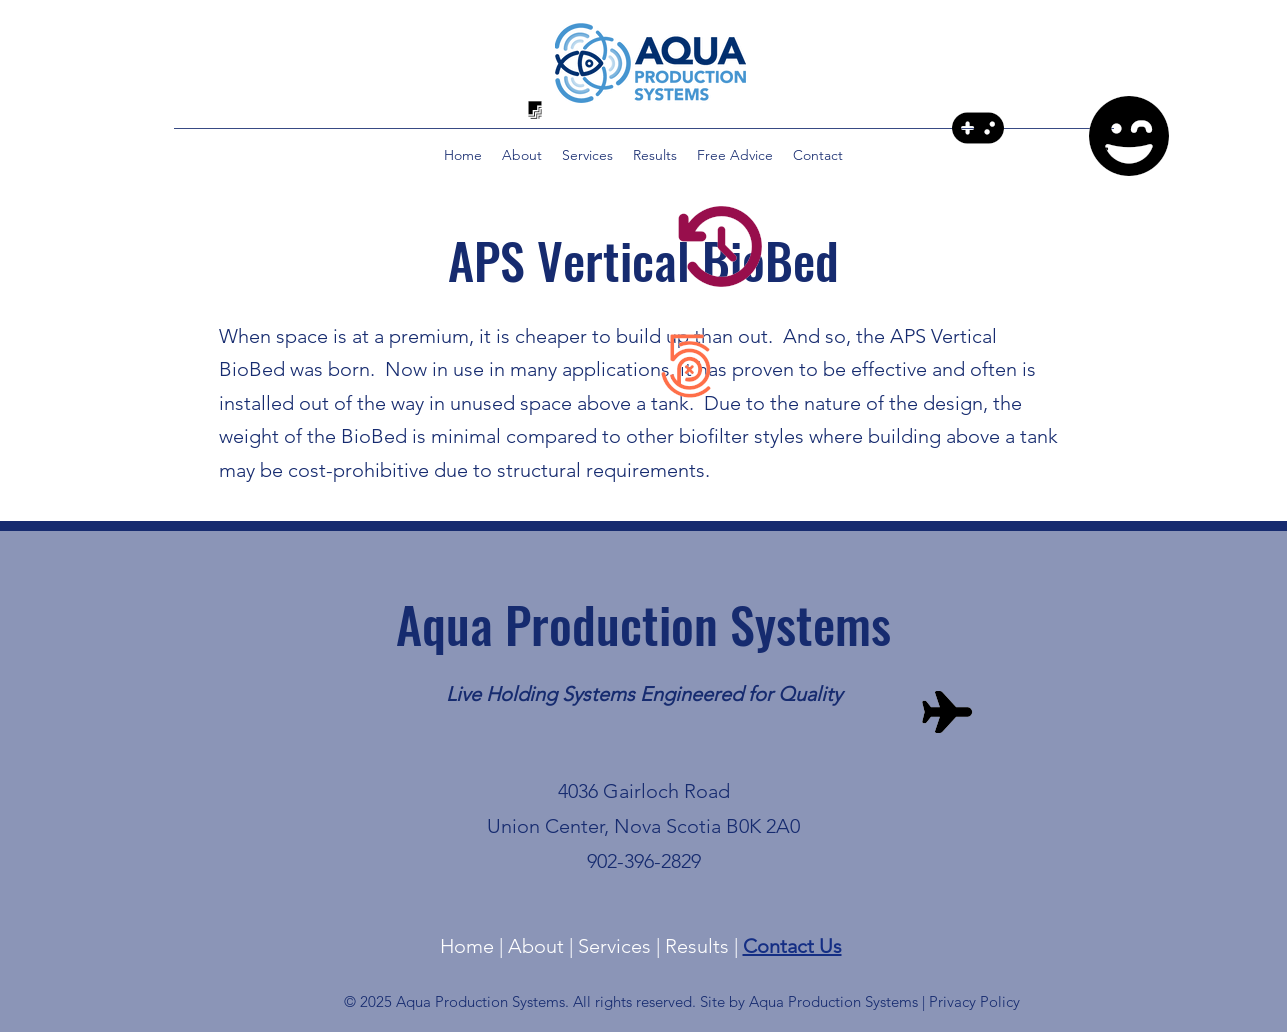 This screenshot has width=1287, height=1032. What do you see at coordinates (947, 712) in the screenshot?
I see `enable airplane mode` at bounding box center [947, 712].